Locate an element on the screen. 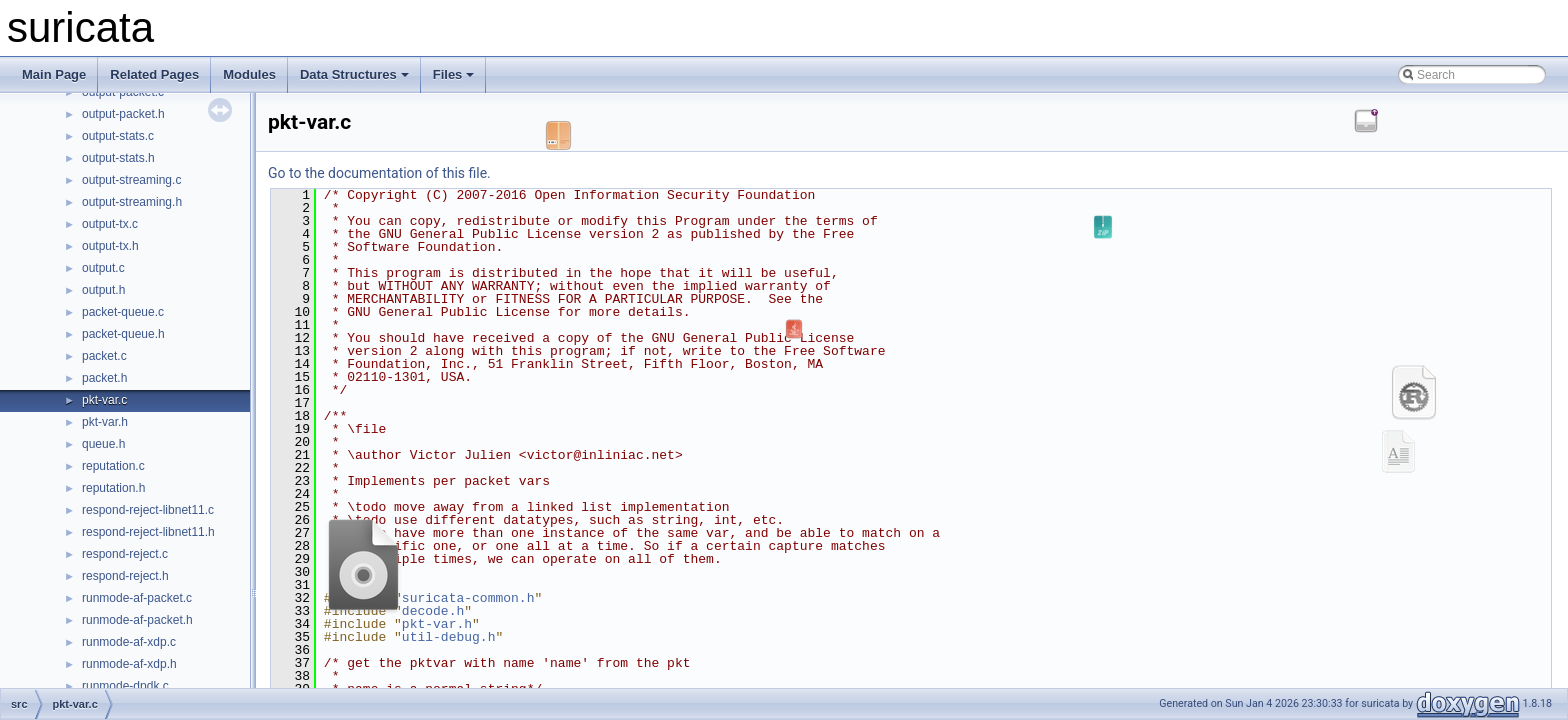  open or extract a compressed zip file is located at coordinates (1103, 227).